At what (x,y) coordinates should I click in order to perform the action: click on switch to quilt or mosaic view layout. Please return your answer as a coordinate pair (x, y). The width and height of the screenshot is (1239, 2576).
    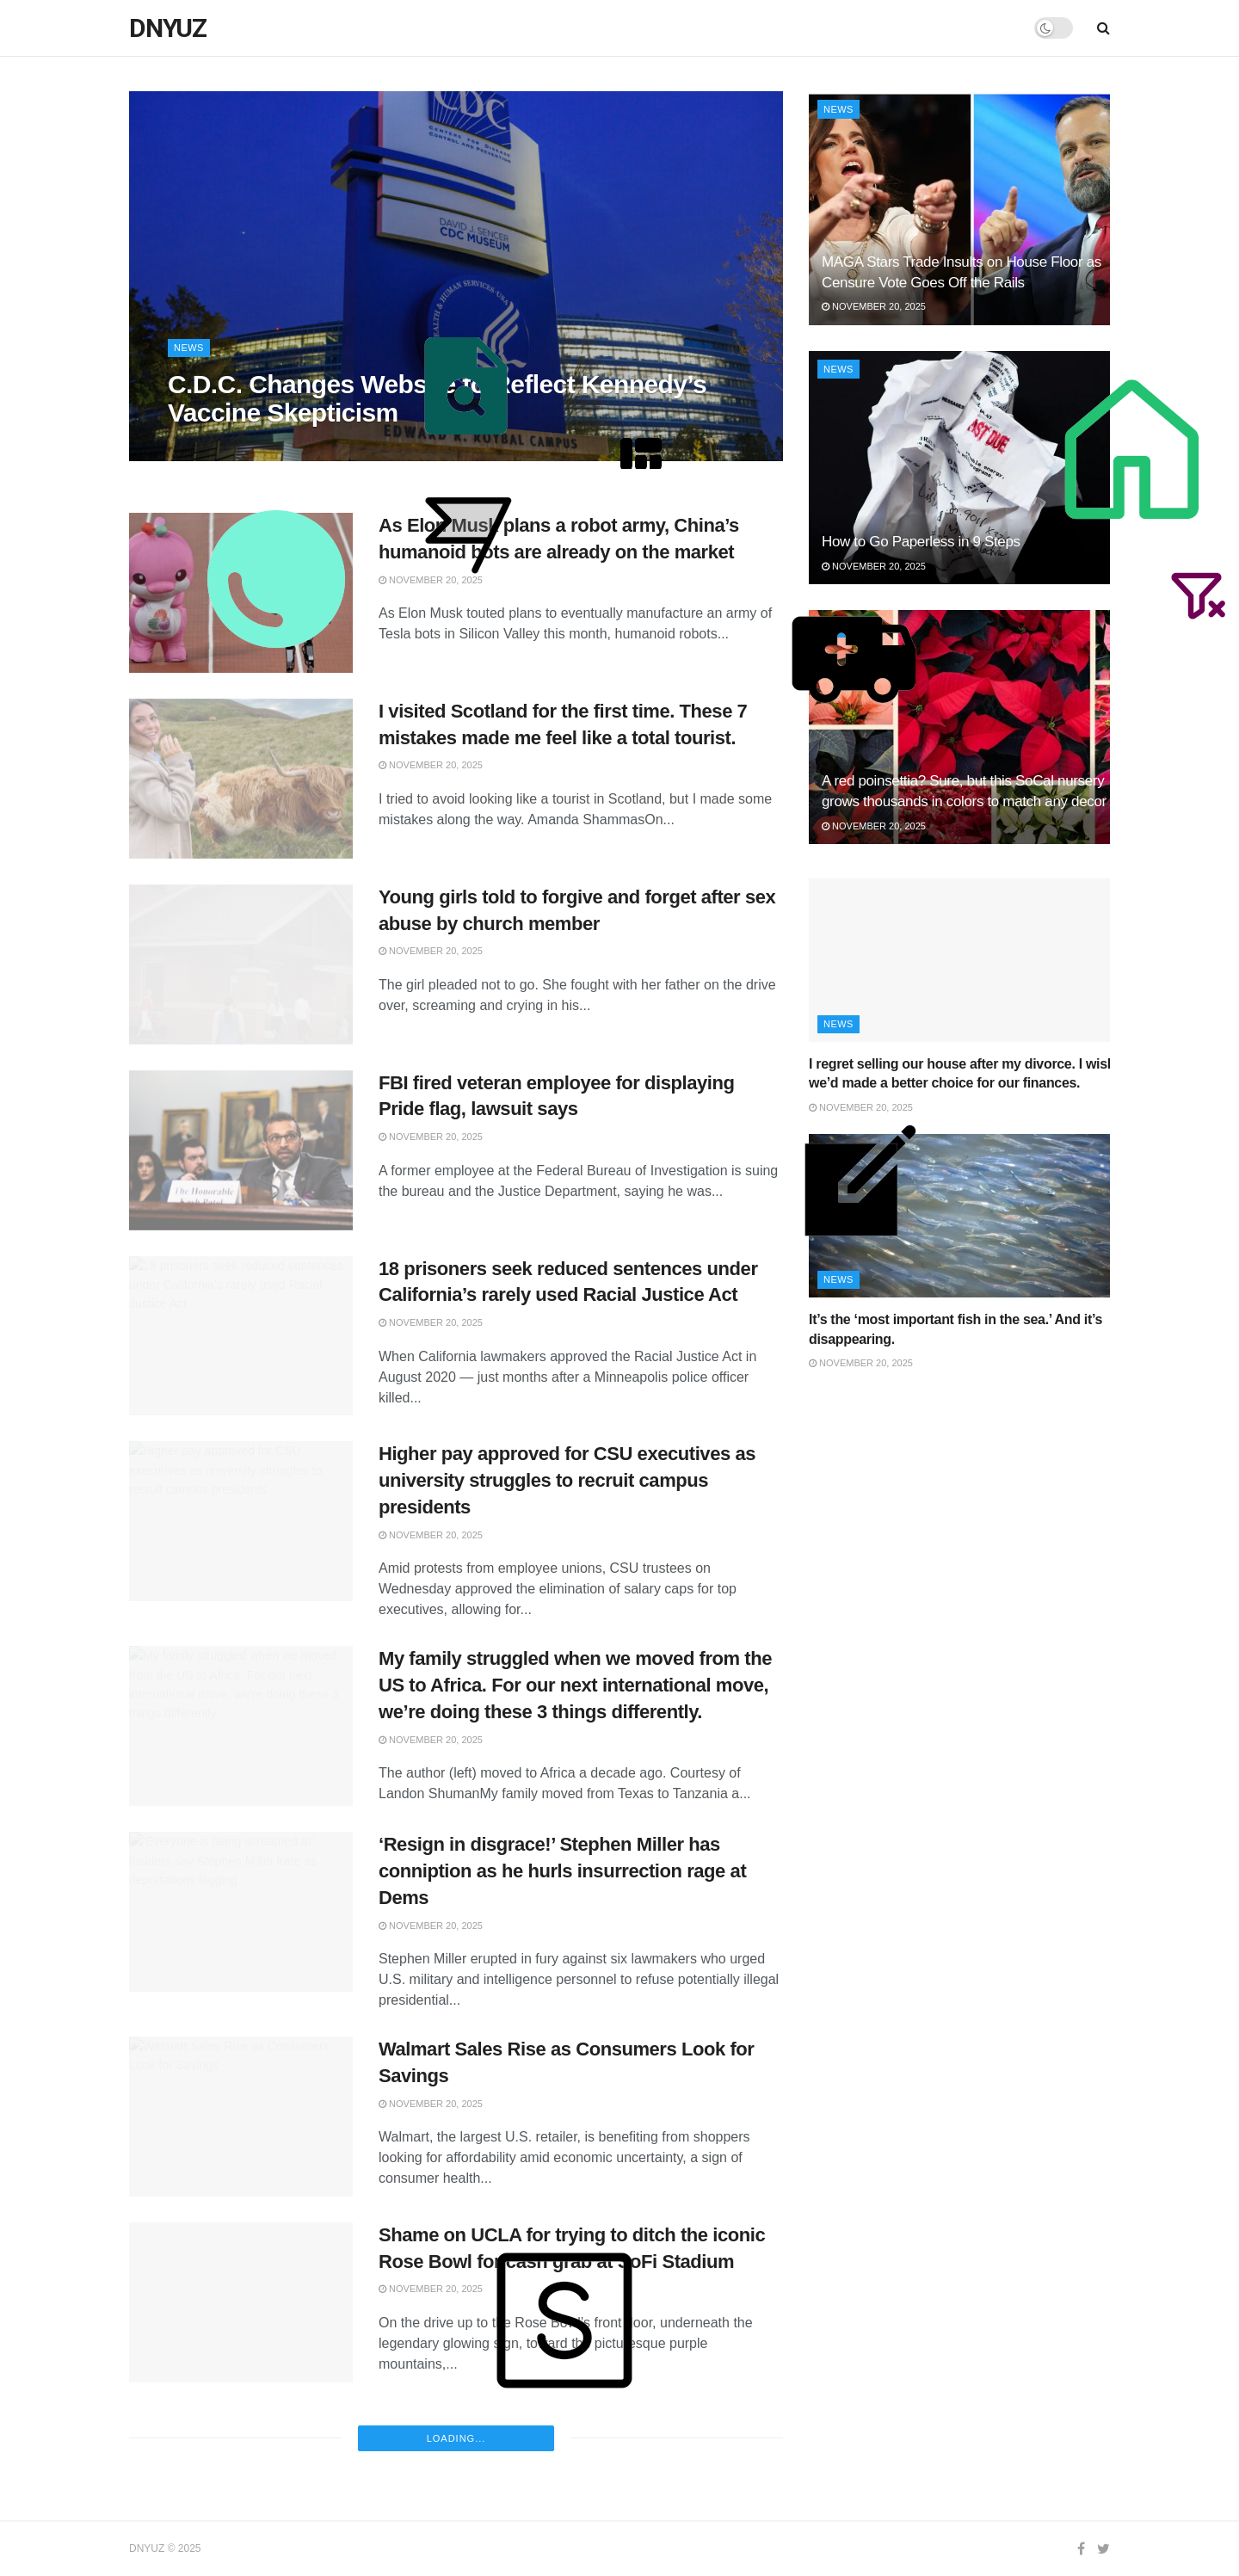
    Looking at the image, I should click on (639, 454).